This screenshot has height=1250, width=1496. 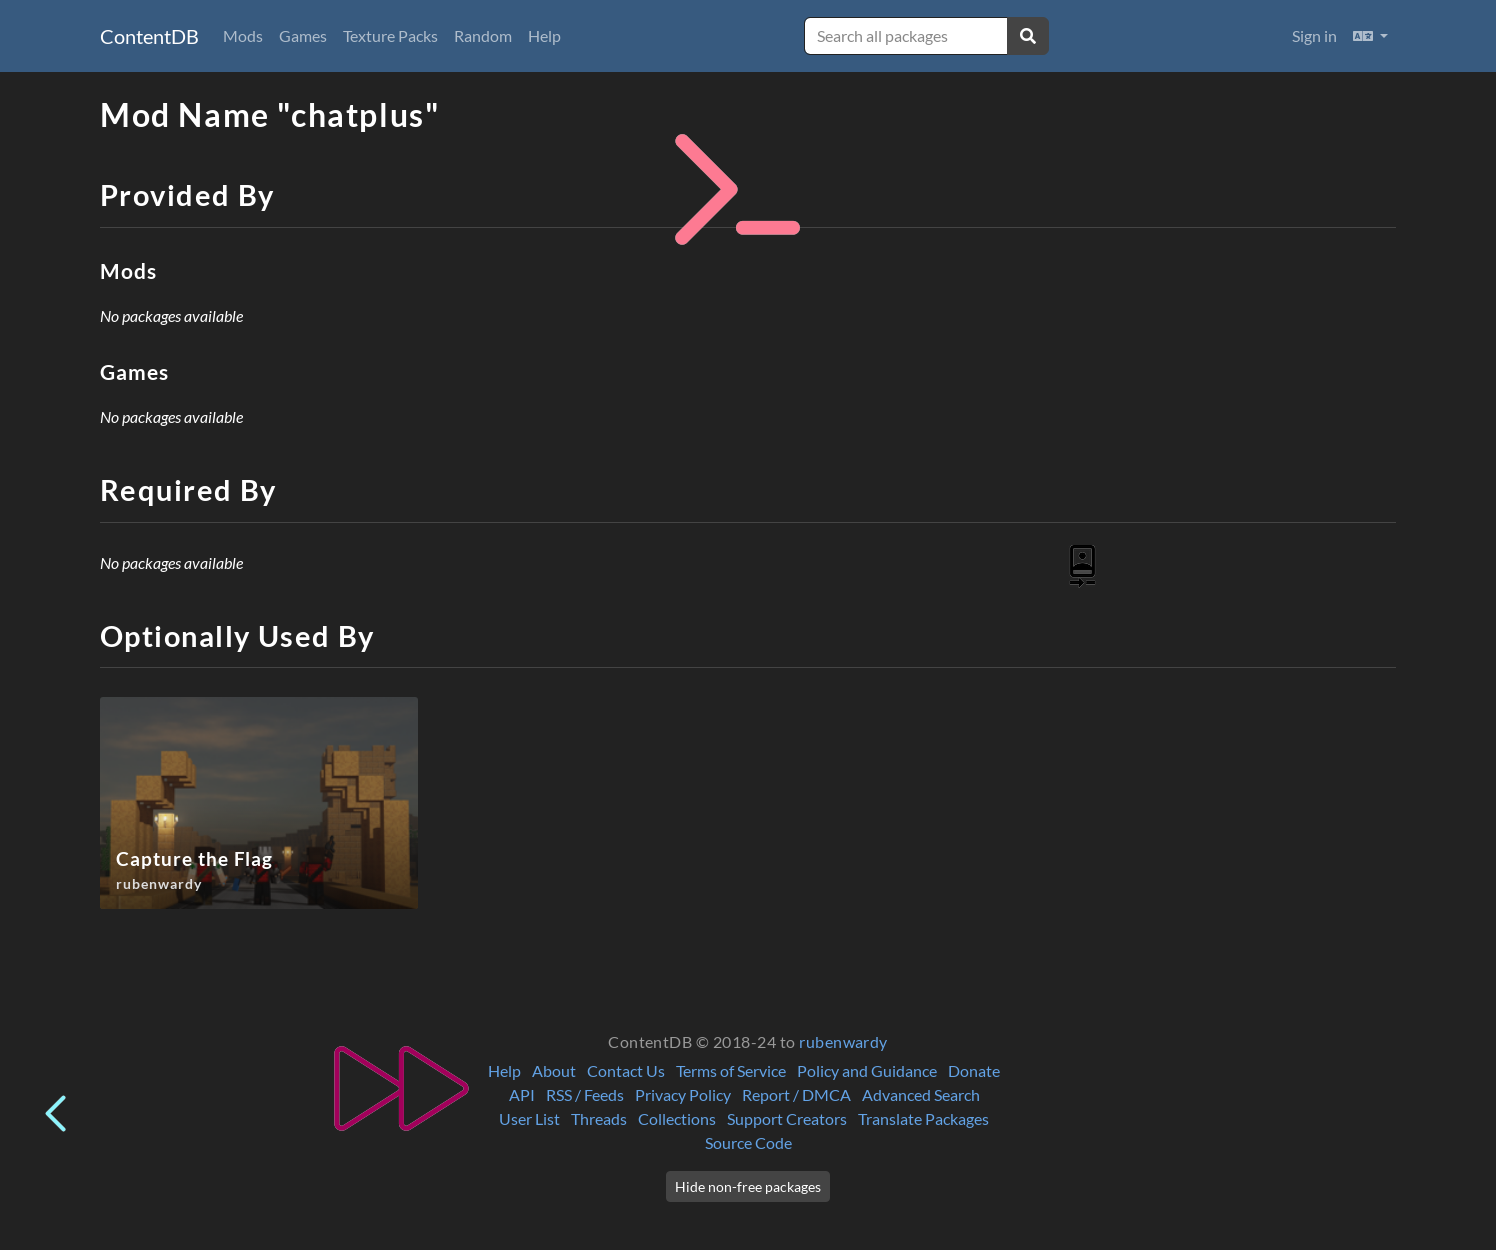 I want to click on switch to front-facing camera, so click(x=1082, y=566).